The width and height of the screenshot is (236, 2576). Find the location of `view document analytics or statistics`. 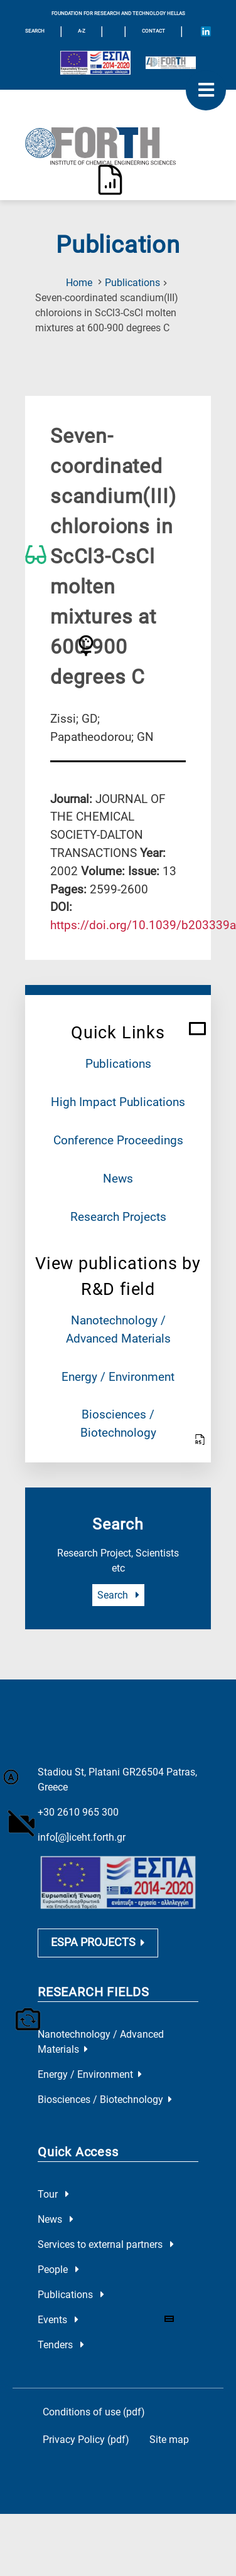

view document analytics or statistics is located at coordinates (110, 179).